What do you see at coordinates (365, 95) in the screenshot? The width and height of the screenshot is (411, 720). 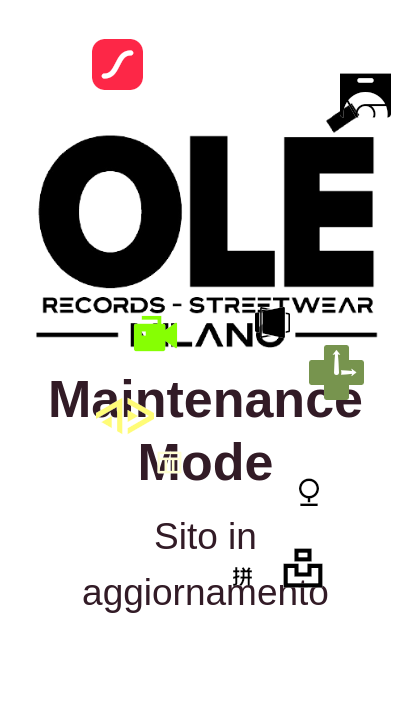 I see `open the Chrome Web Store` at bounding box center [365, 95].